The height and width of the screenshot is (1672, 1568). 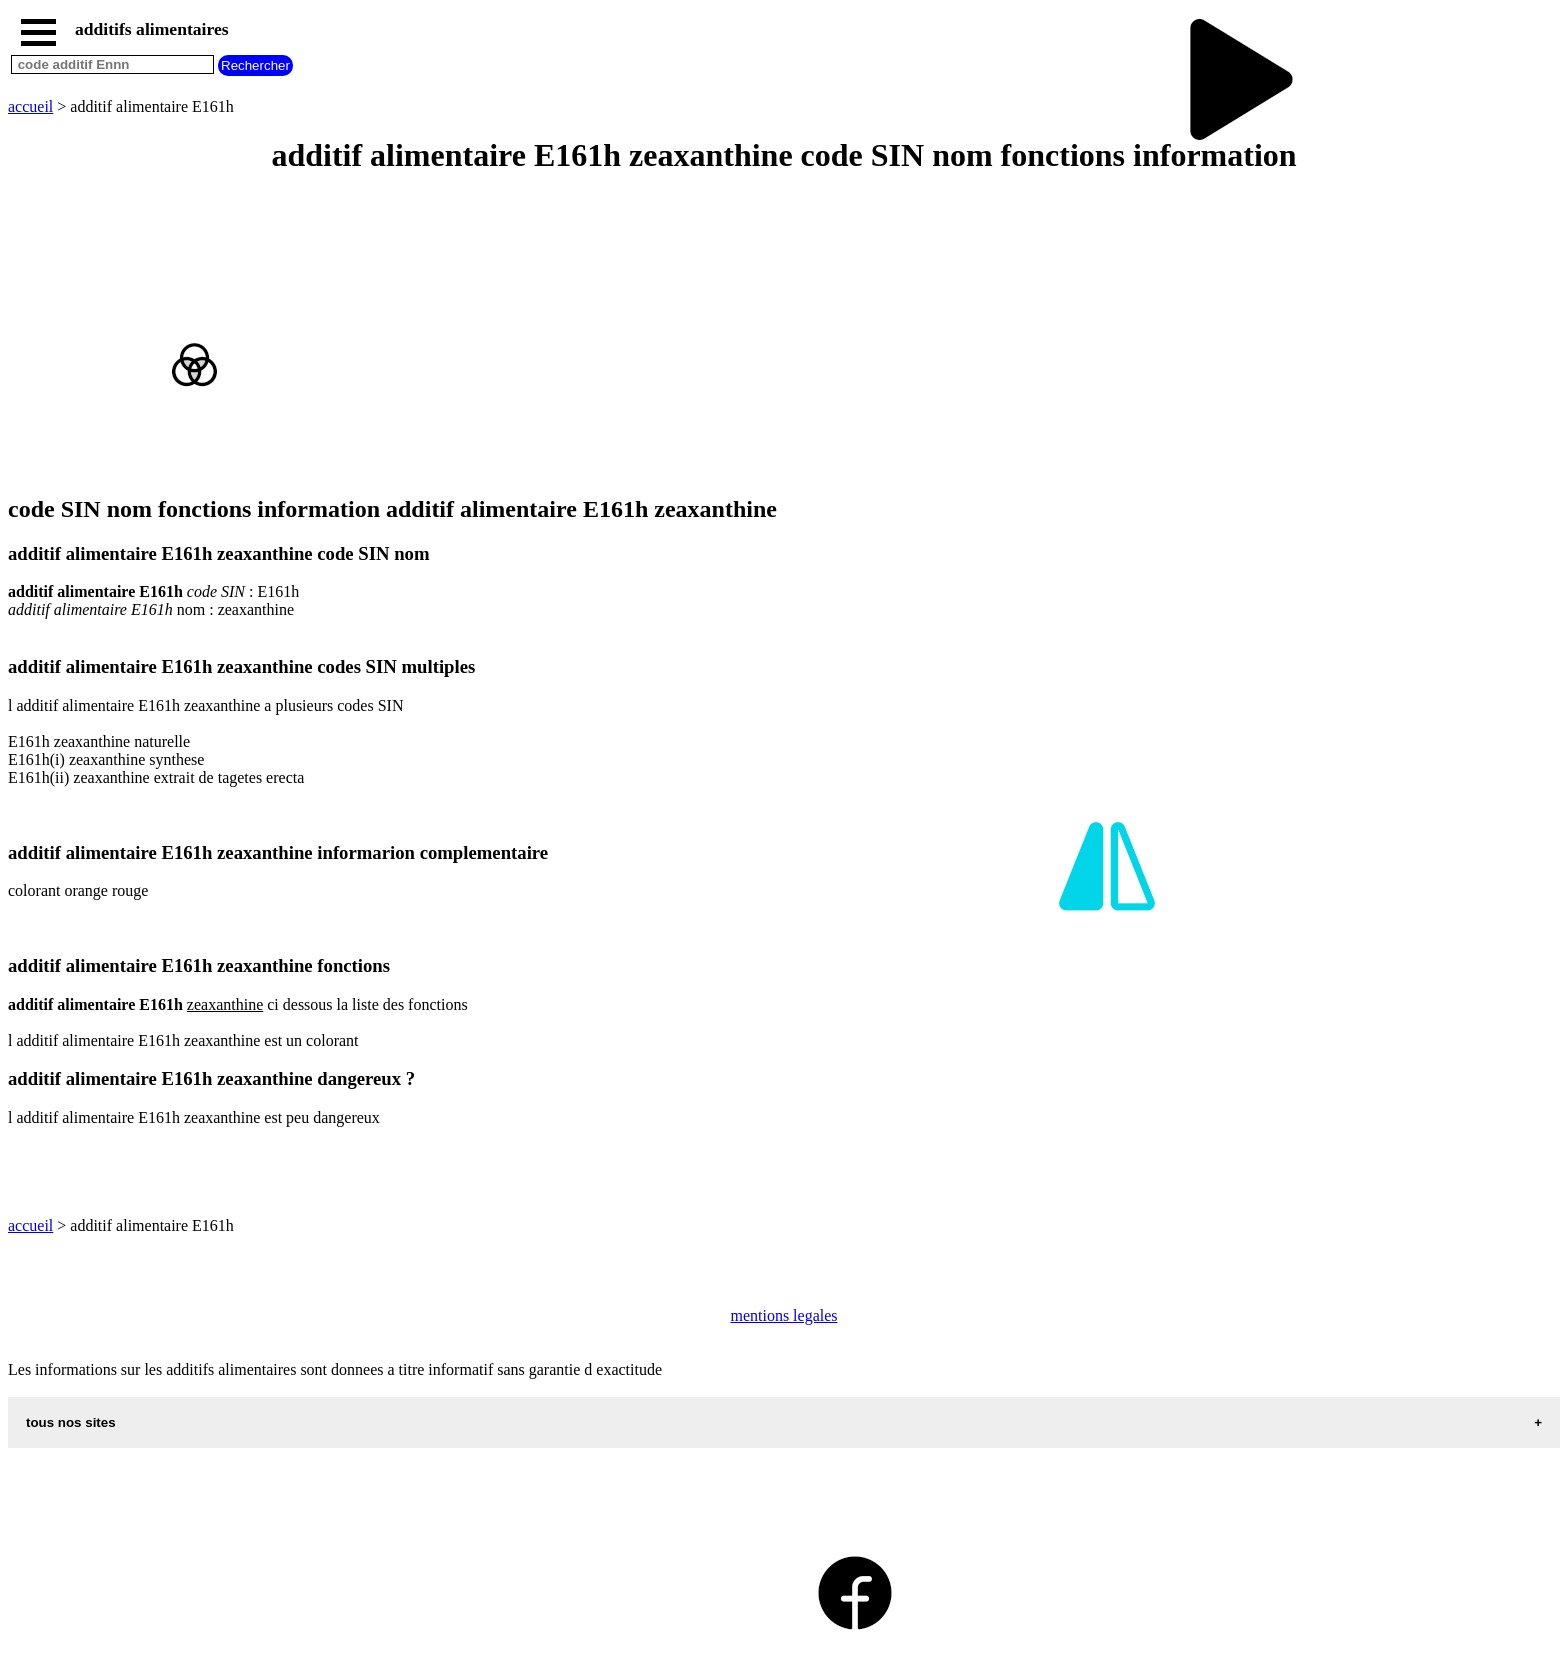 What do you see at coordinates (194, 365) in the screenshot?
I see `indicates overlapping or shared elements in a venn diagram` at bounding box center [194, 365].